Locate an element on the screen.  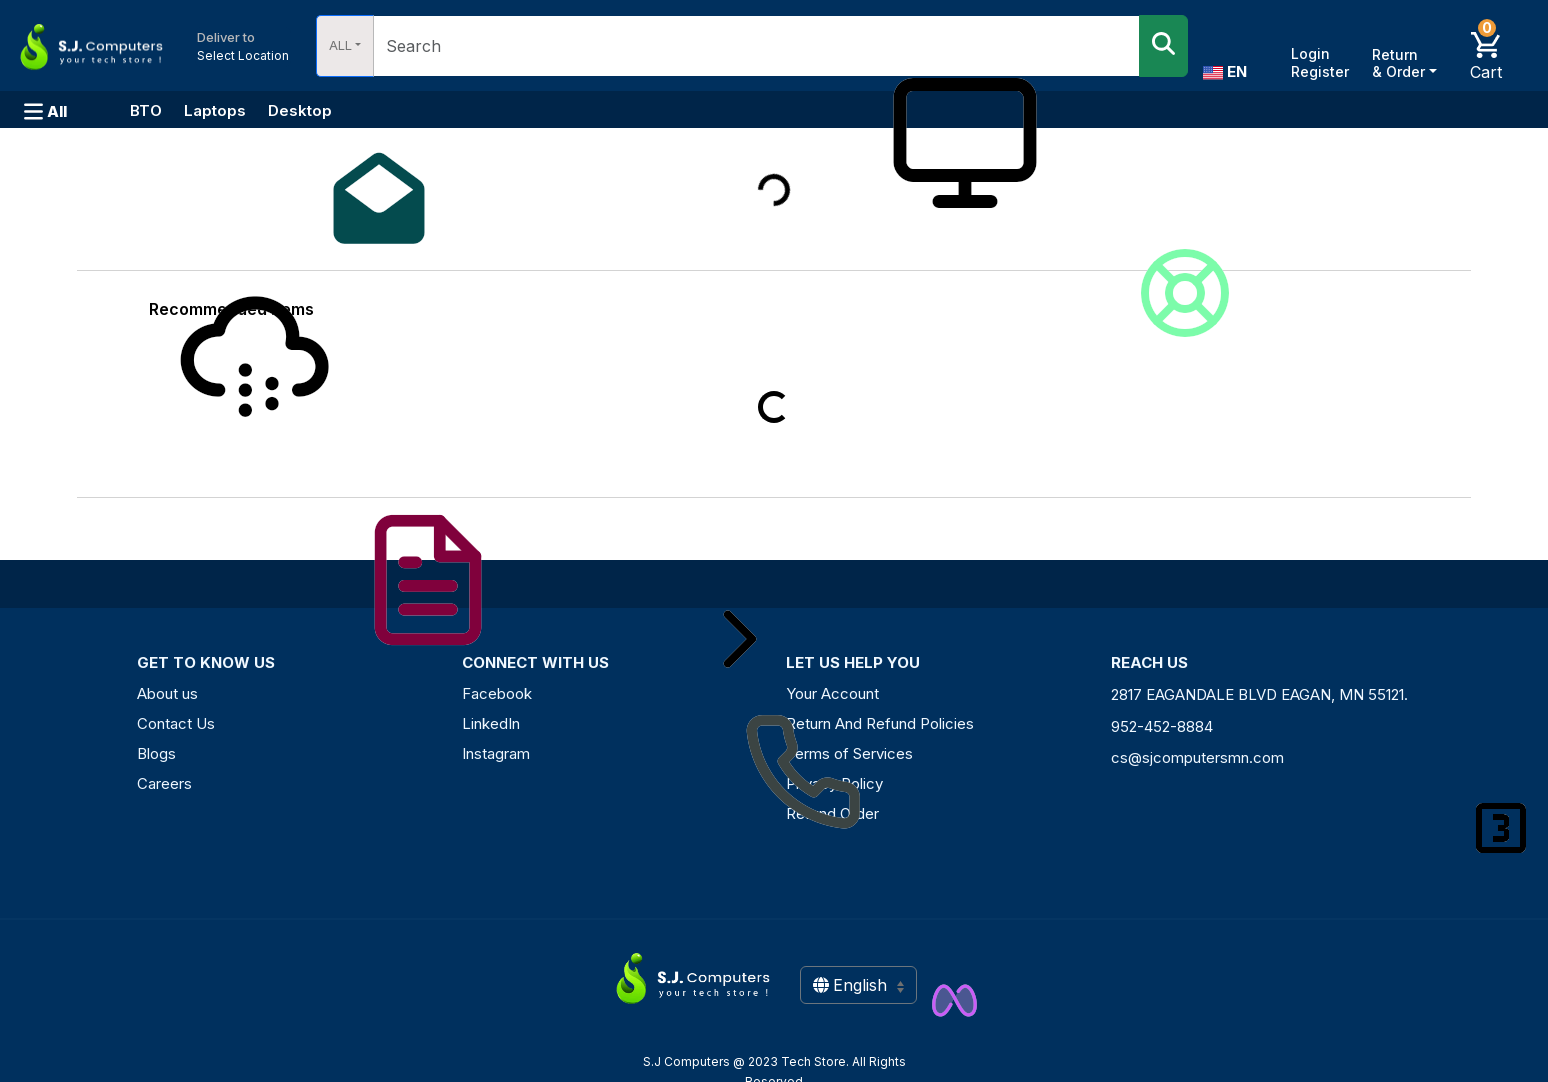
view document contents is located at coordinates (428, 580).